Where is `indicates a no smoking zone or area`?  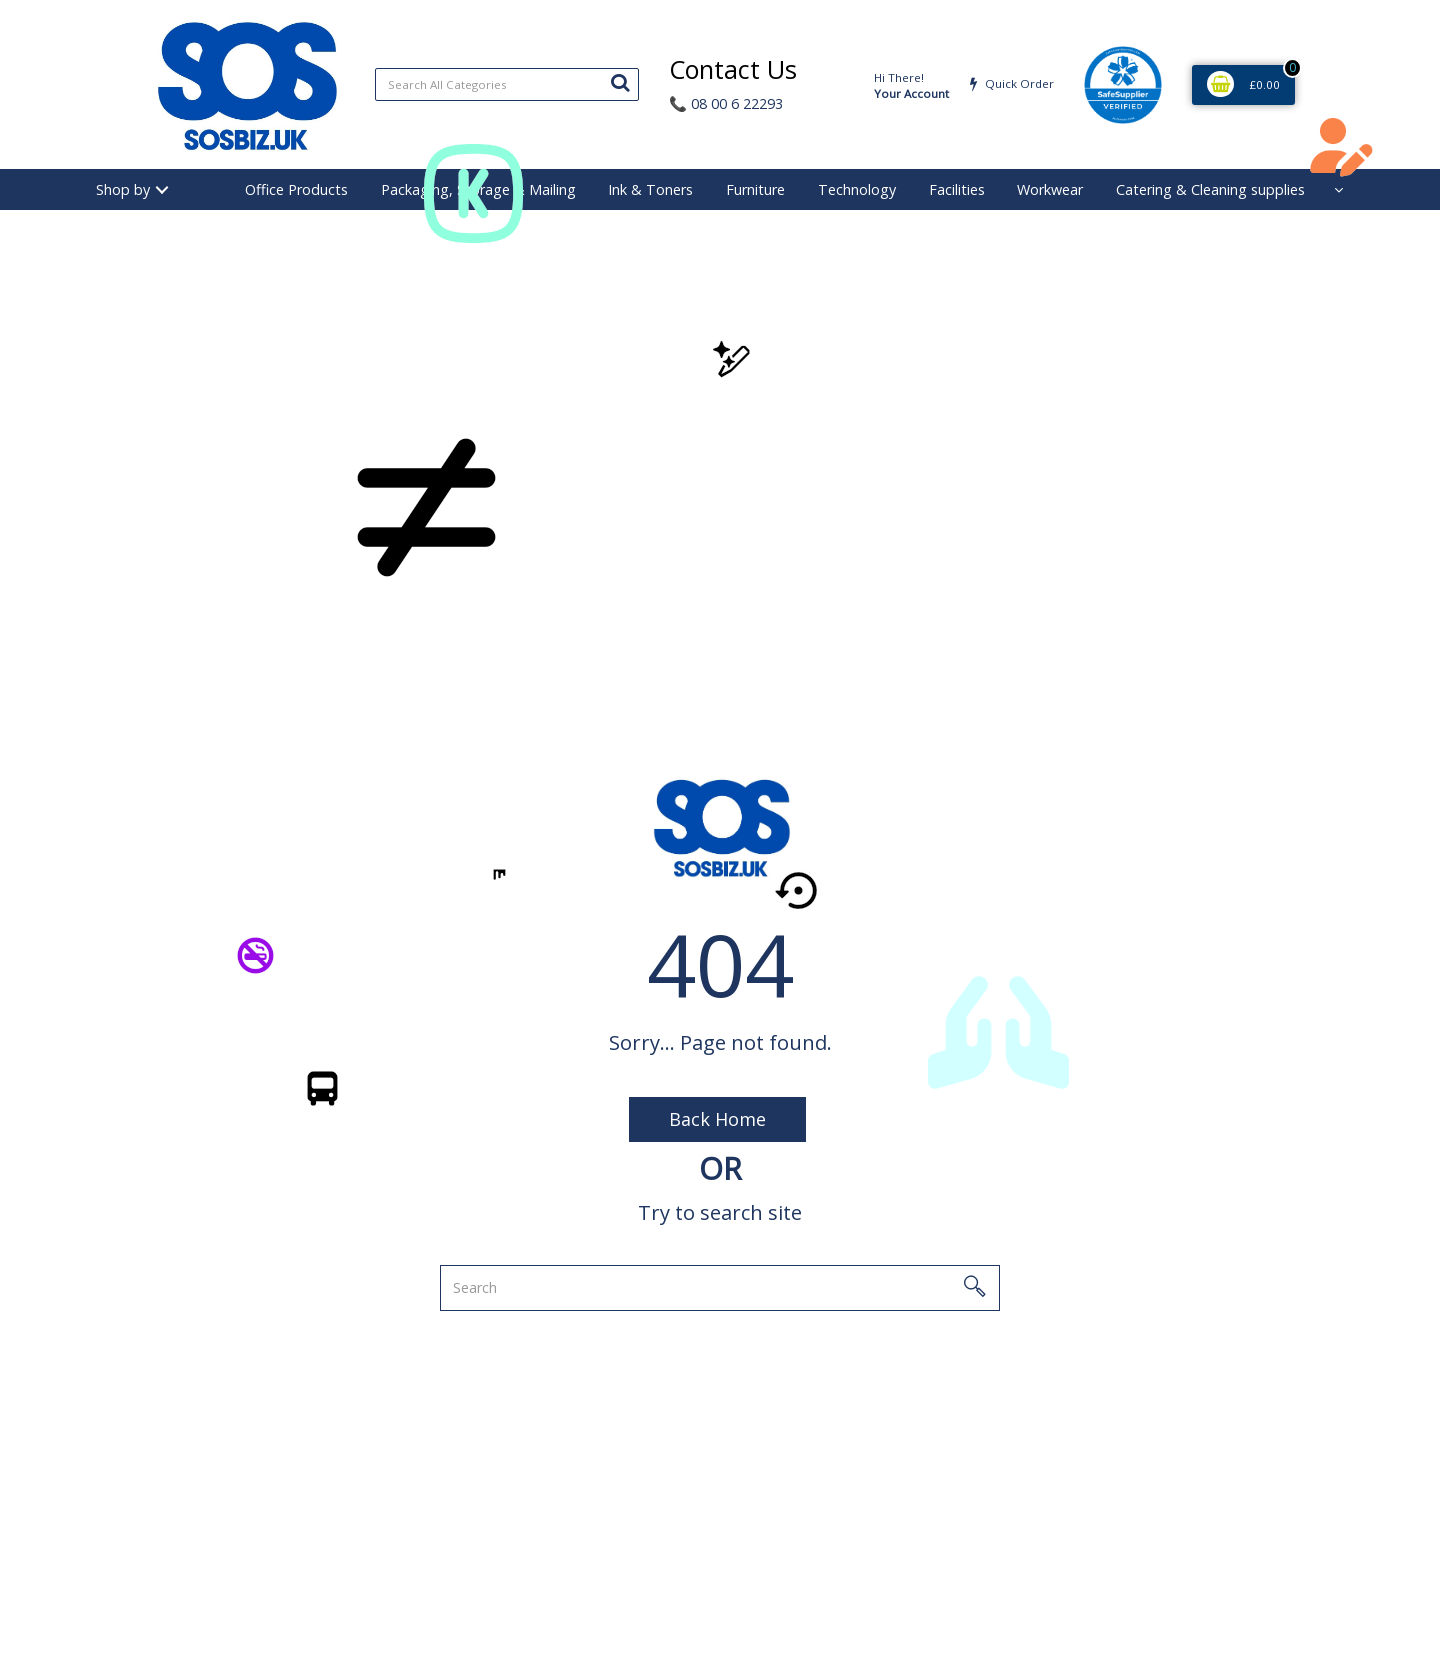
indicates a no smoking zone or area is located at coordinates (255, 955).